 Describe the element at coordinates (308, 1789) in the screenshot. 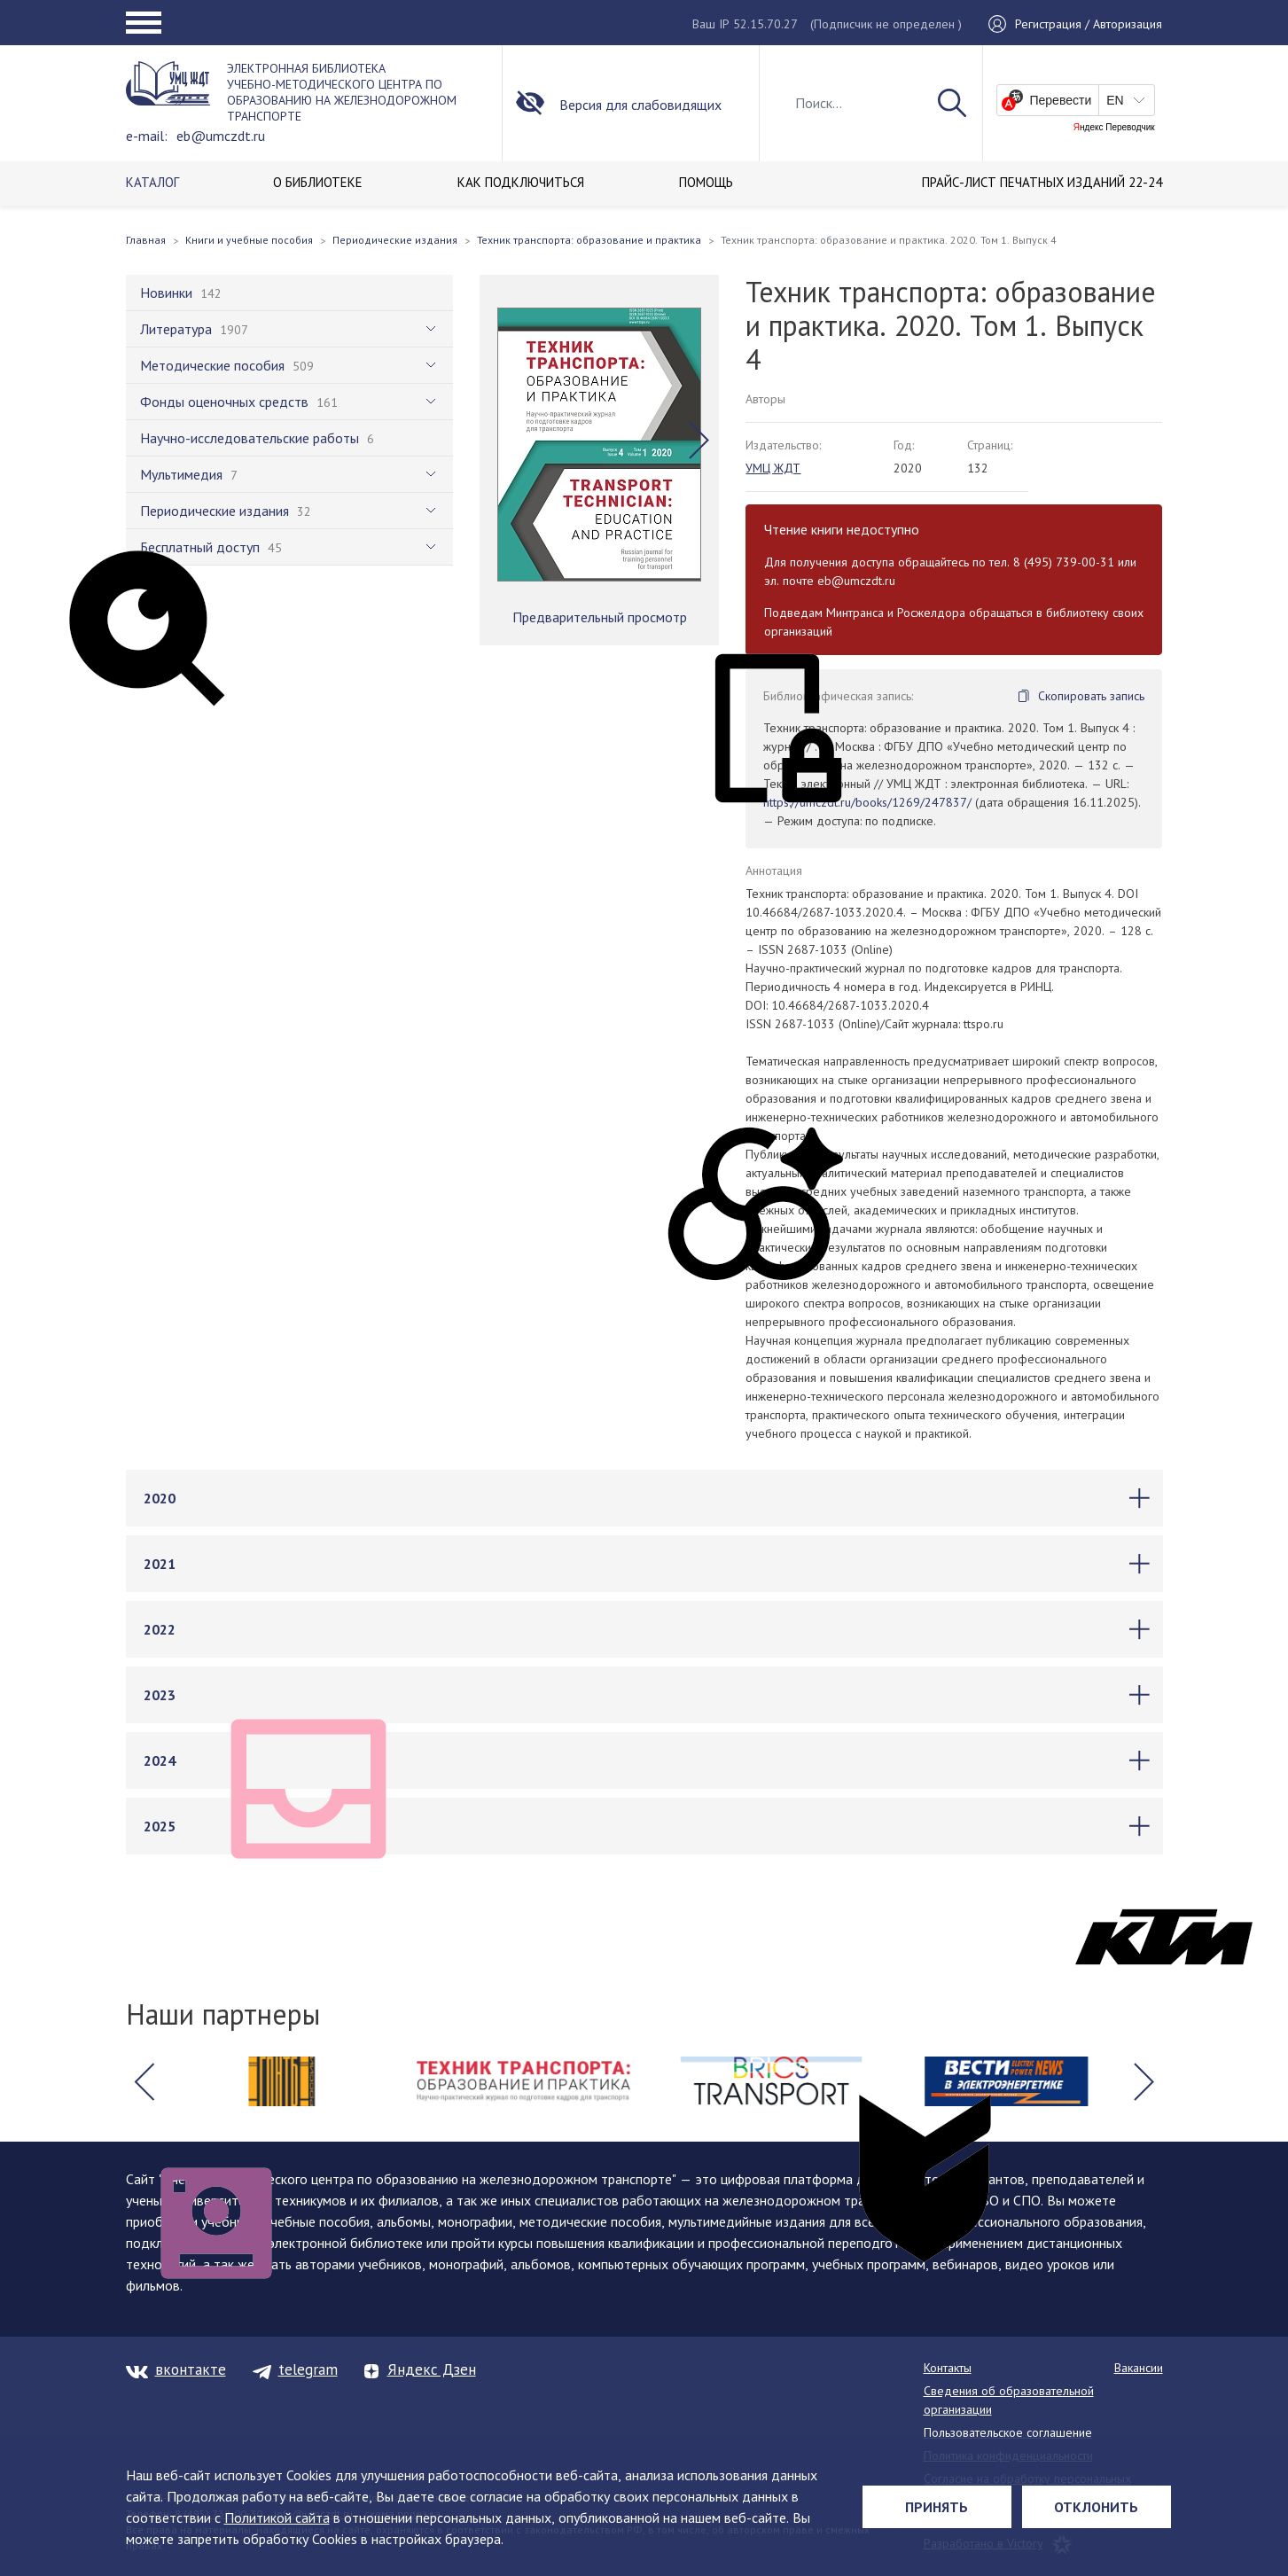

I see `view your inbox` at that location.